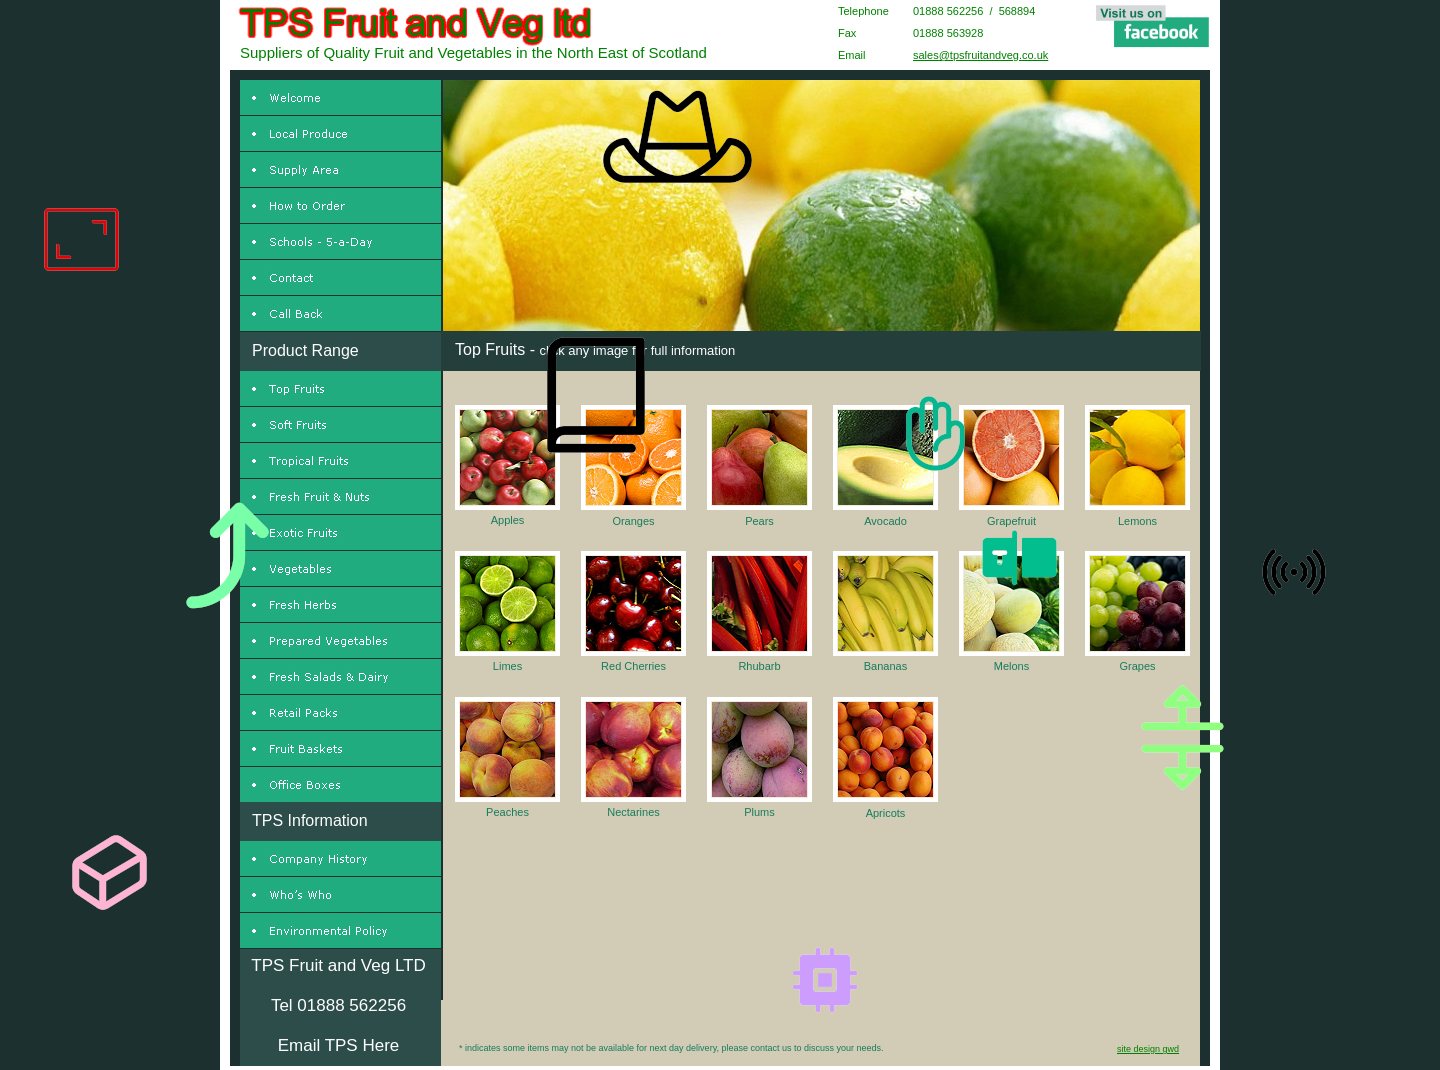  What do you see at coordinates (227, 555) in the screenshot?
I see `redirect or reroute upward` at bounding box center [227, 555].